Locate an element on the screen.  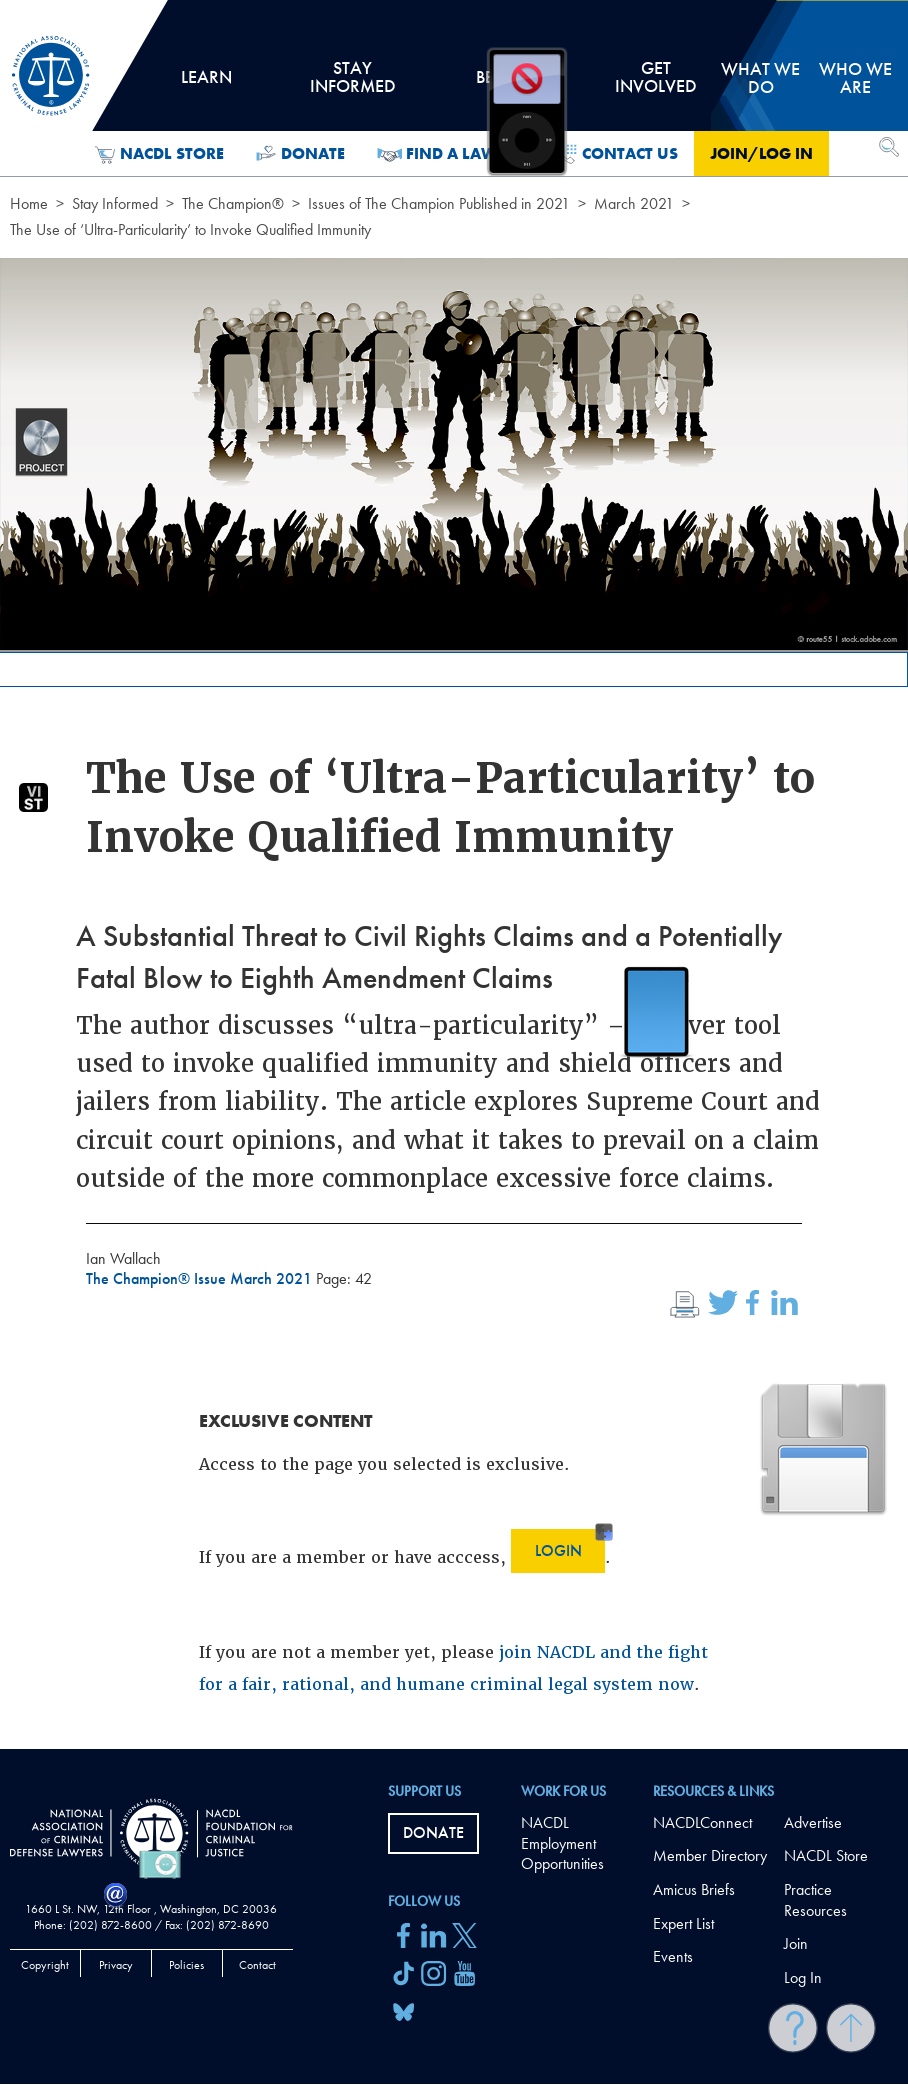
magneto-optical disk drive or storage device is located at coordinates (823, 1449).